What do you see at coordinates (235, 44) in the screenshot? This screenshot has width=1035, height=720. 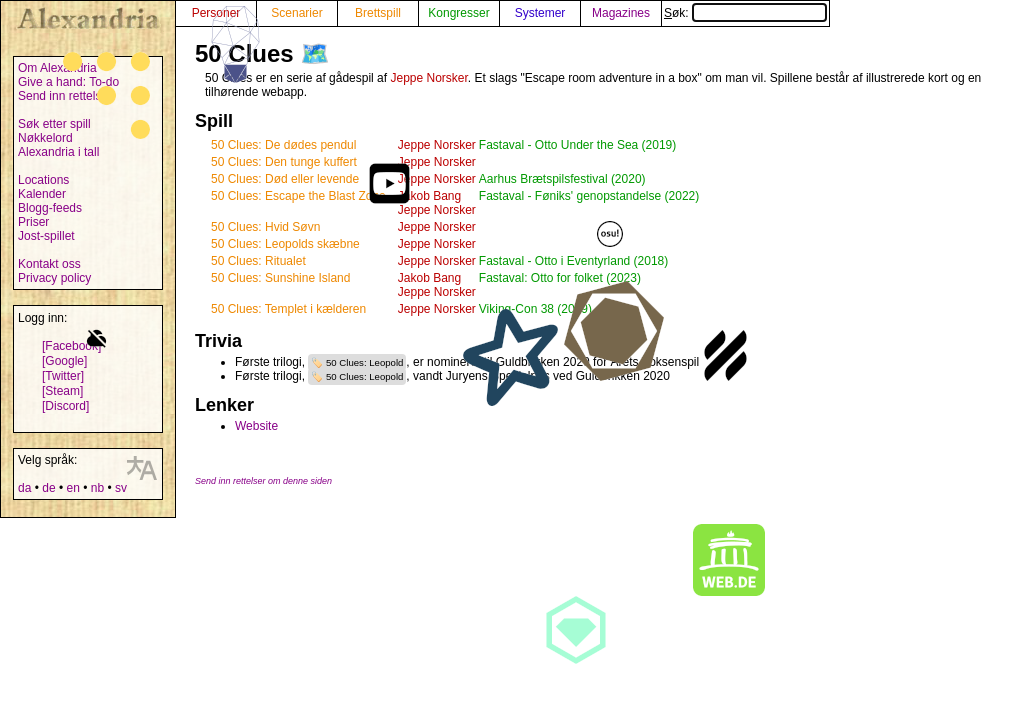 I see `open the minds social network app` at bounding box center [235, 44].